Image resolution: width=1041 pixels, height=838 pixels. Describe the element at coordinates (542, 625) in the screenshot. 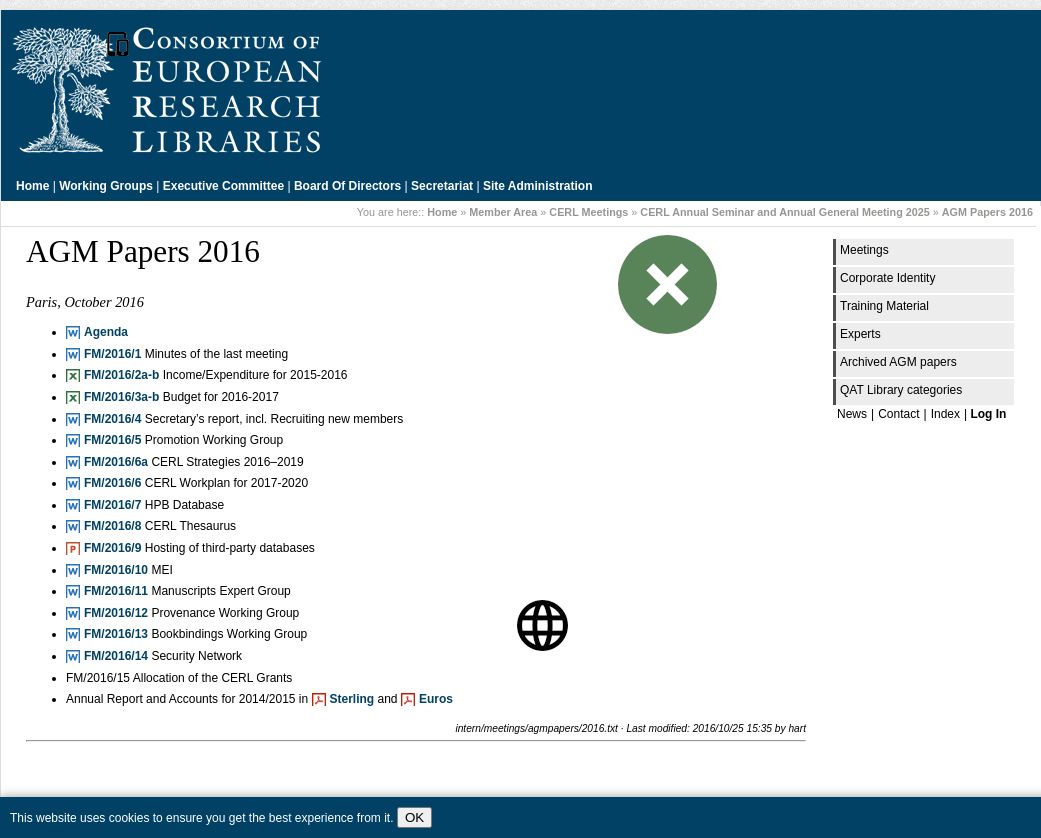

I see `access internet or network settings` at that location.